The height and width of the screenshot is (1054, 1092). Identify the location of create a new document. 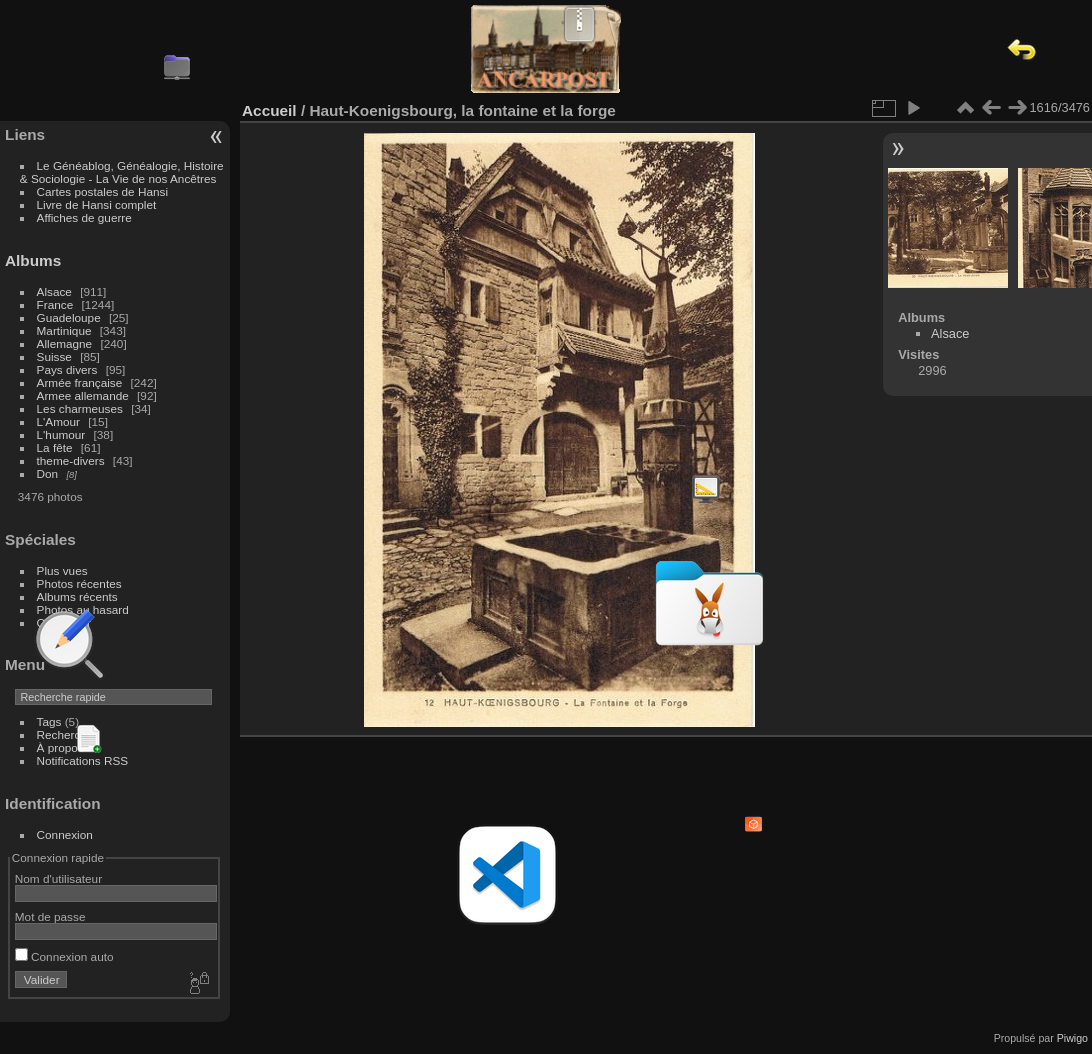
(88, 738).